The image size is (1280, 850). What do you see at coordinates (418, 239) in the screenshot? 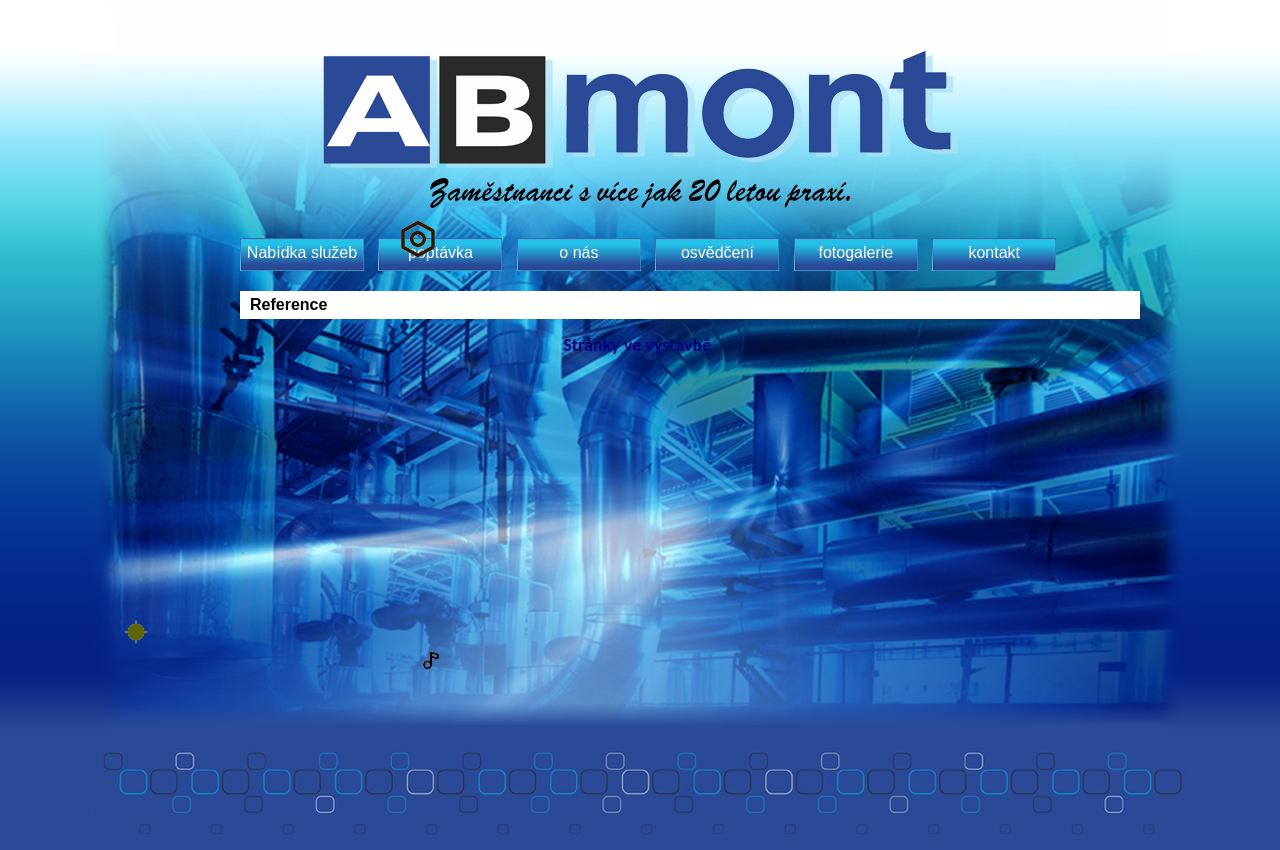
I see `access settings or configuration options` at bounding box center [418, 239].